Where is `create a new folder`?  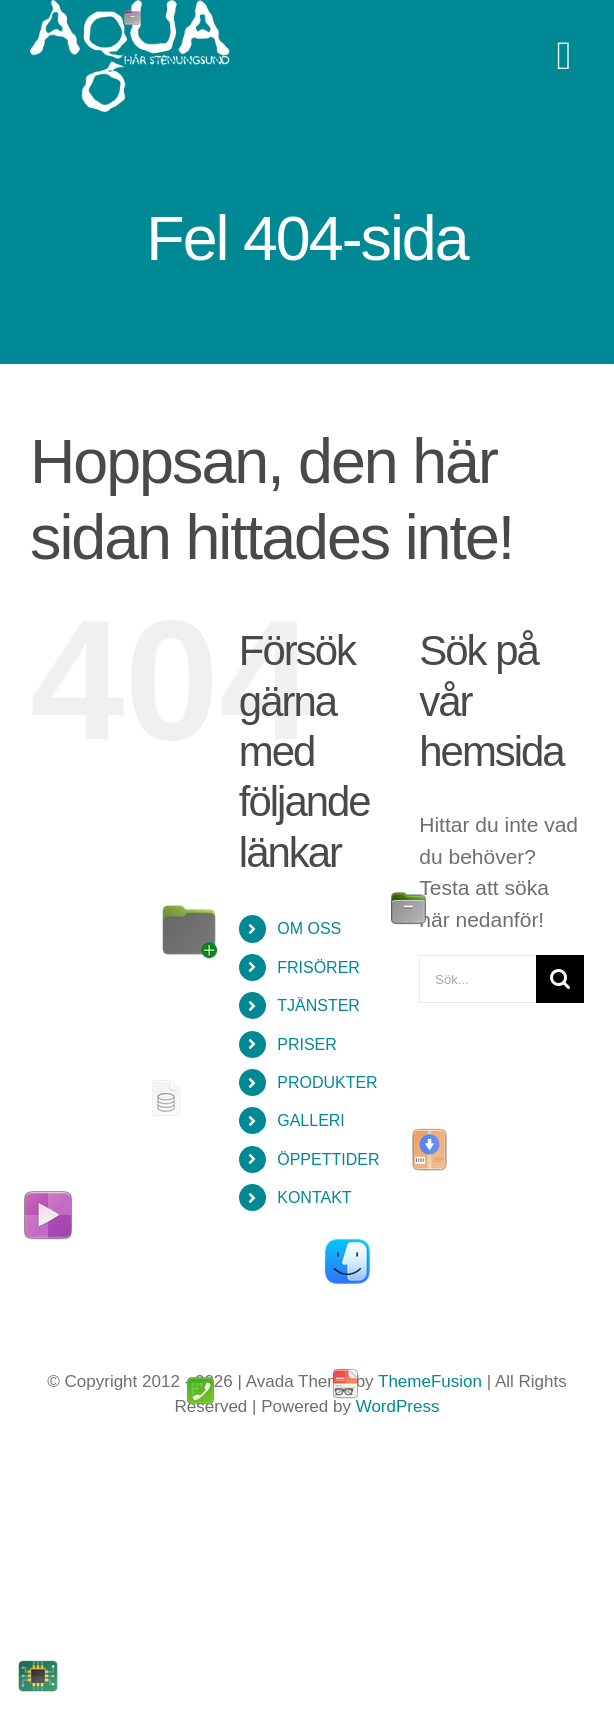
create a new folder is located at coordinates (189, 930).